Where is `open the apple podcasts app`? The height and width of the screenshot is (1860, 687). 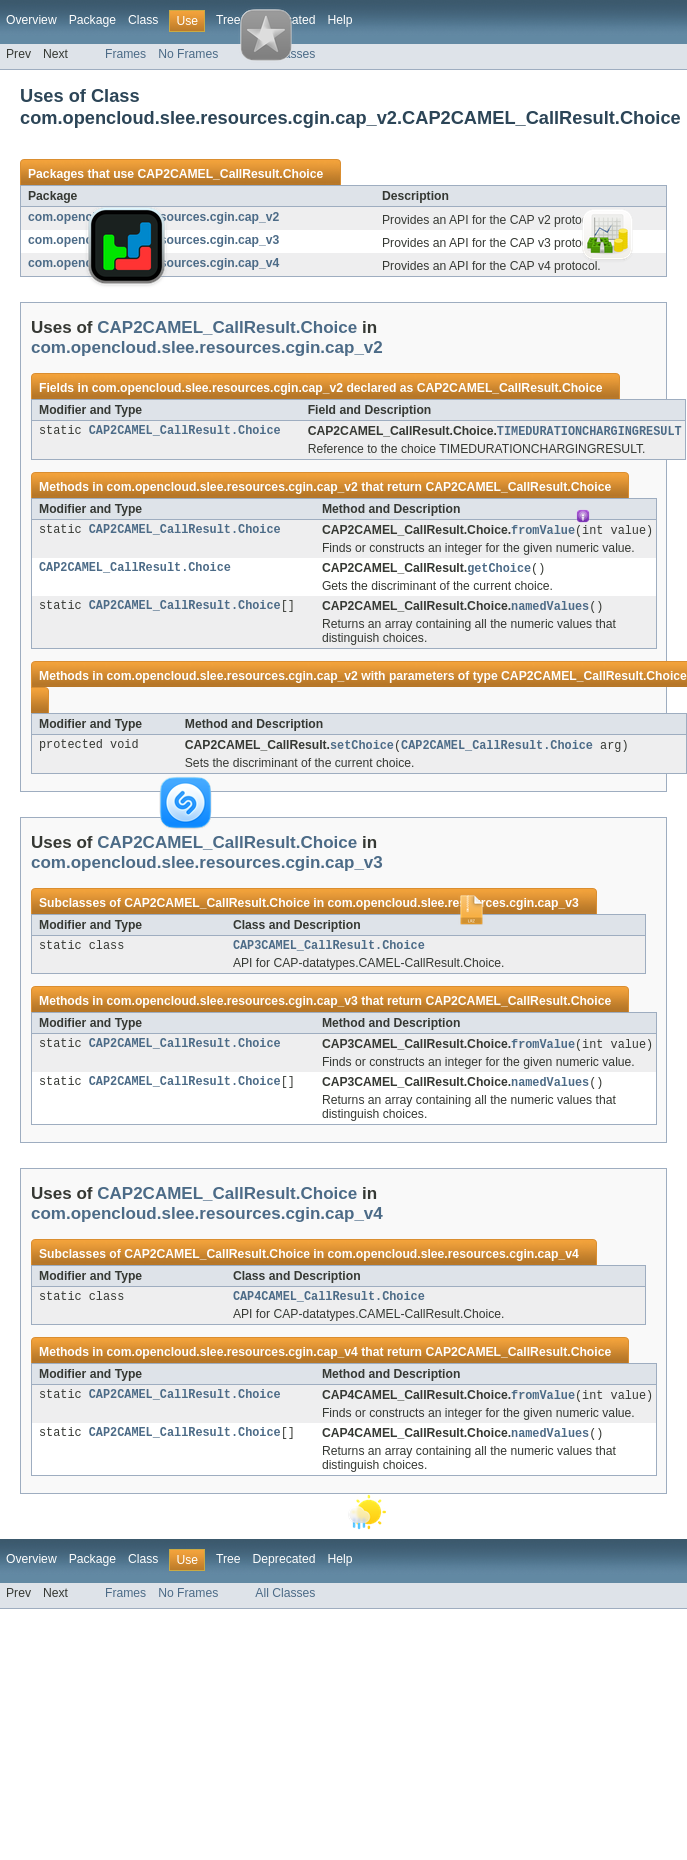 open the apple podcasts app is located at coordinates (583, 516).